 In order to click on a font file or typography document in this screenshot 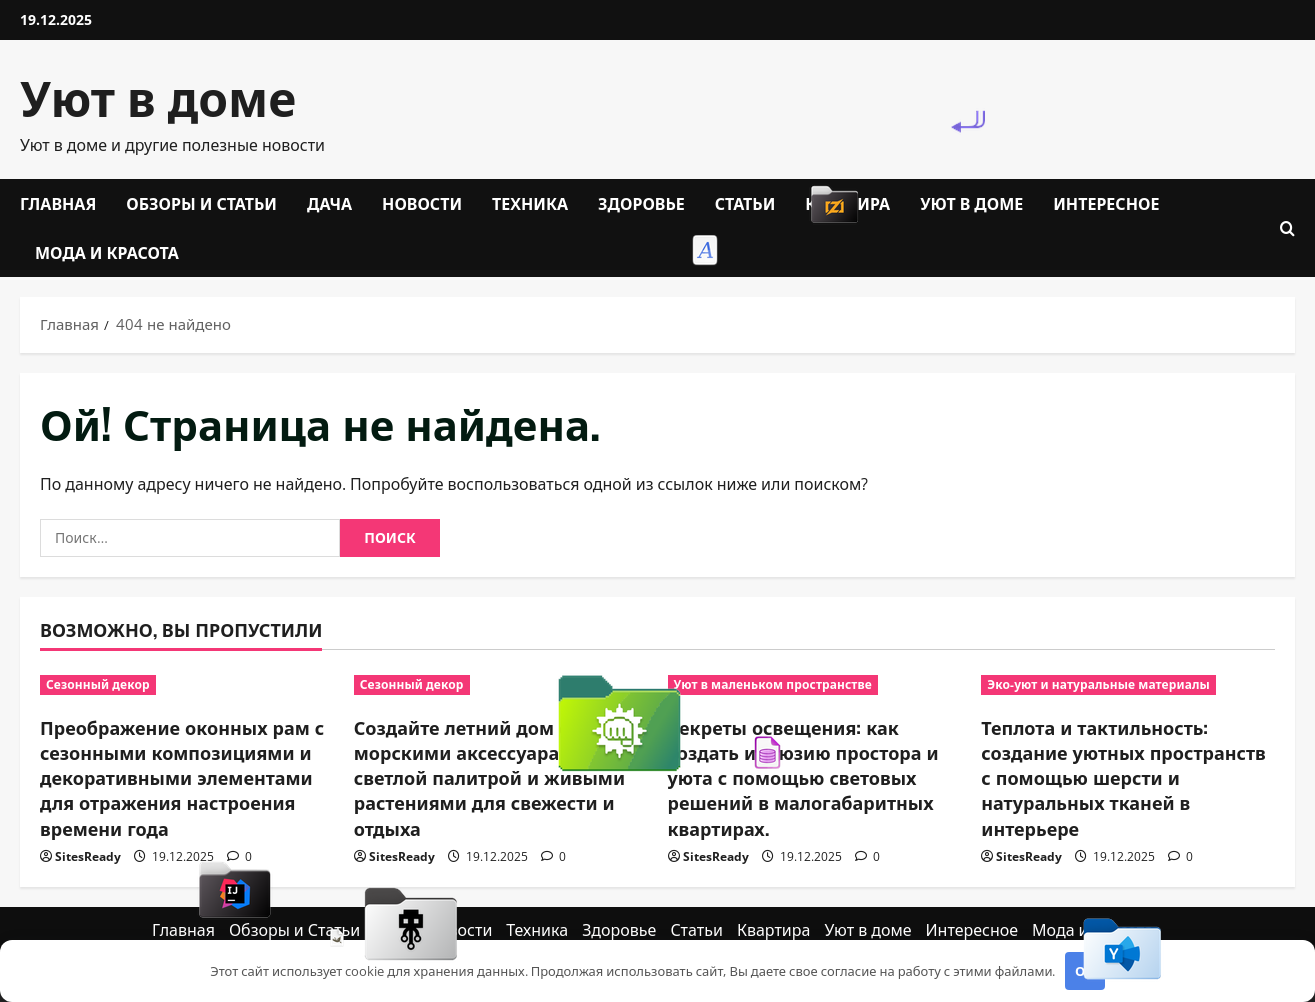, I will do `click(705, 250)`.